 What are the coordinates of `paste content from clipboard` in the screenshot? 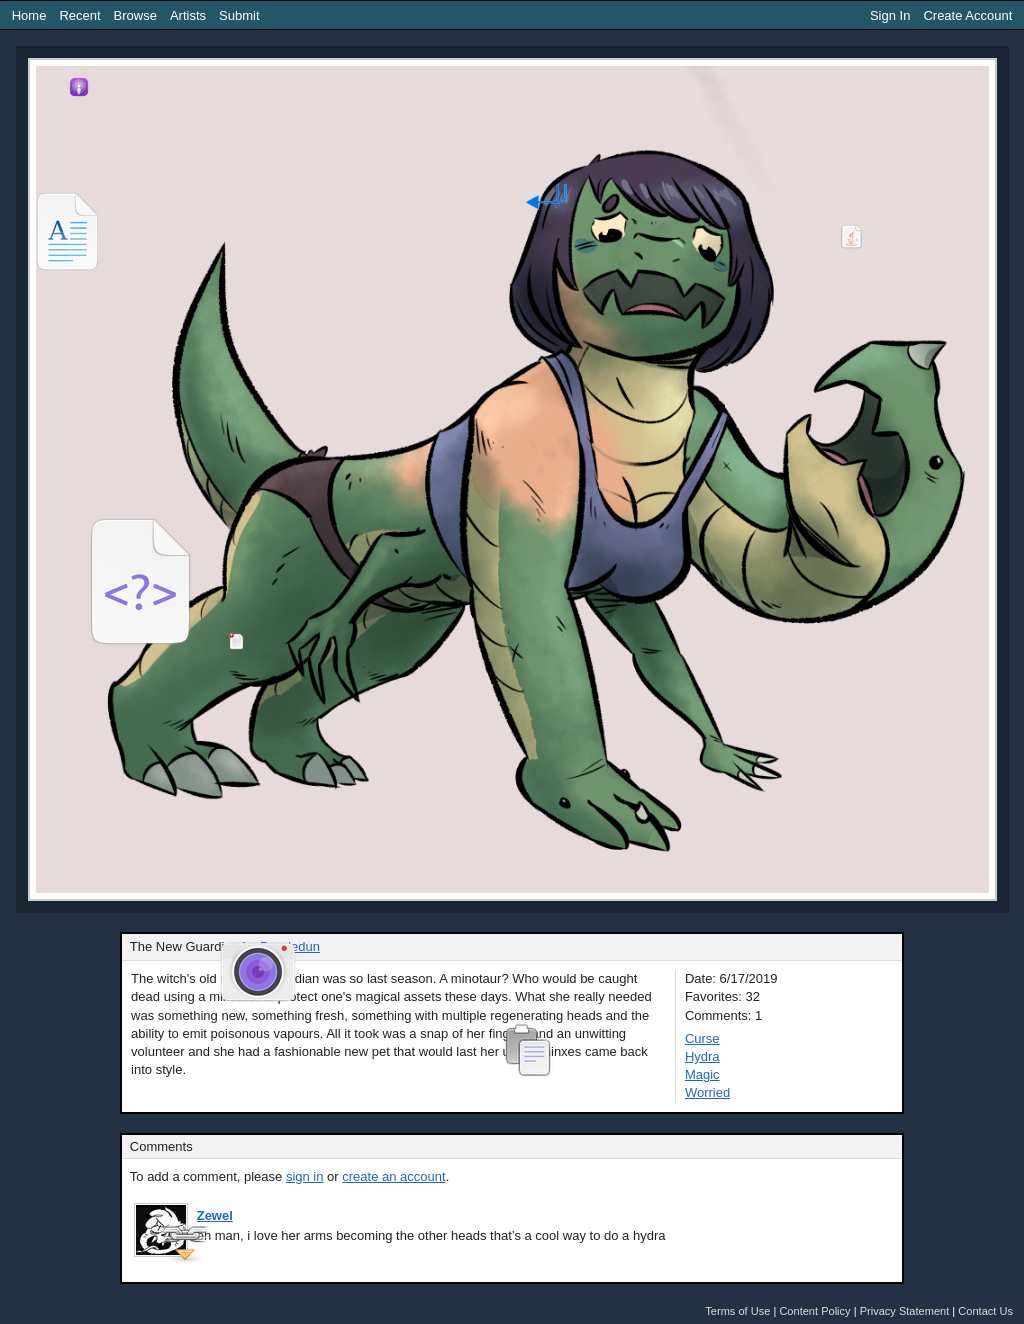 It's located at (528, 1050).